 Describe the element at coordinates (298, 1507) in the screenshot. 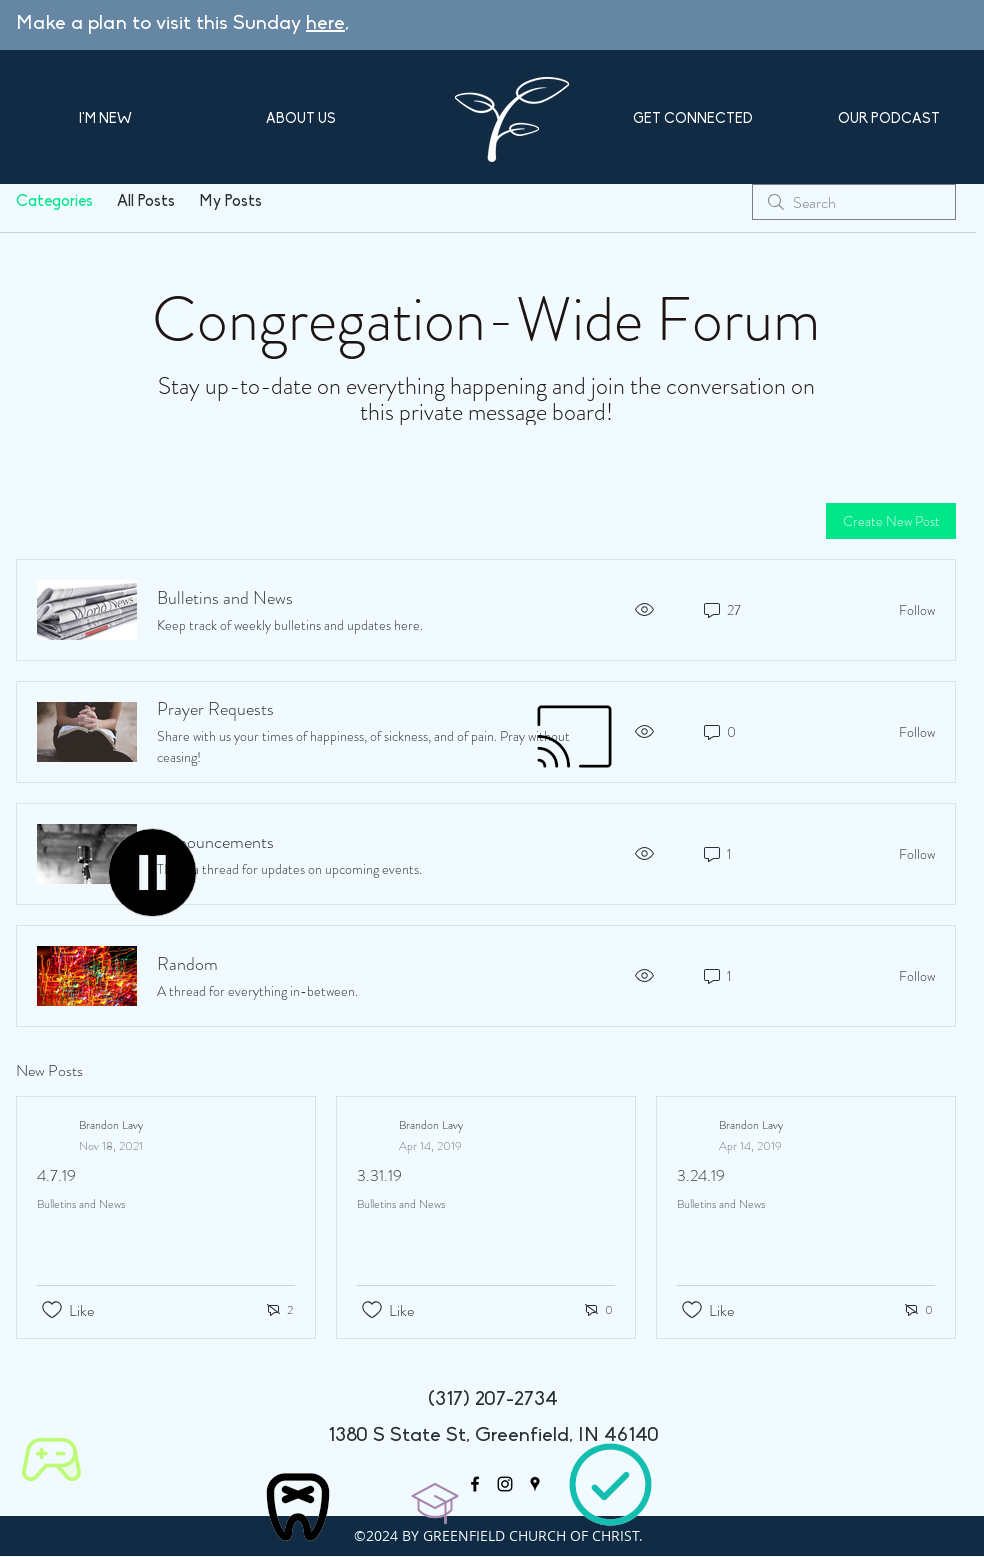

I see `access dental or oral health features` at that location.